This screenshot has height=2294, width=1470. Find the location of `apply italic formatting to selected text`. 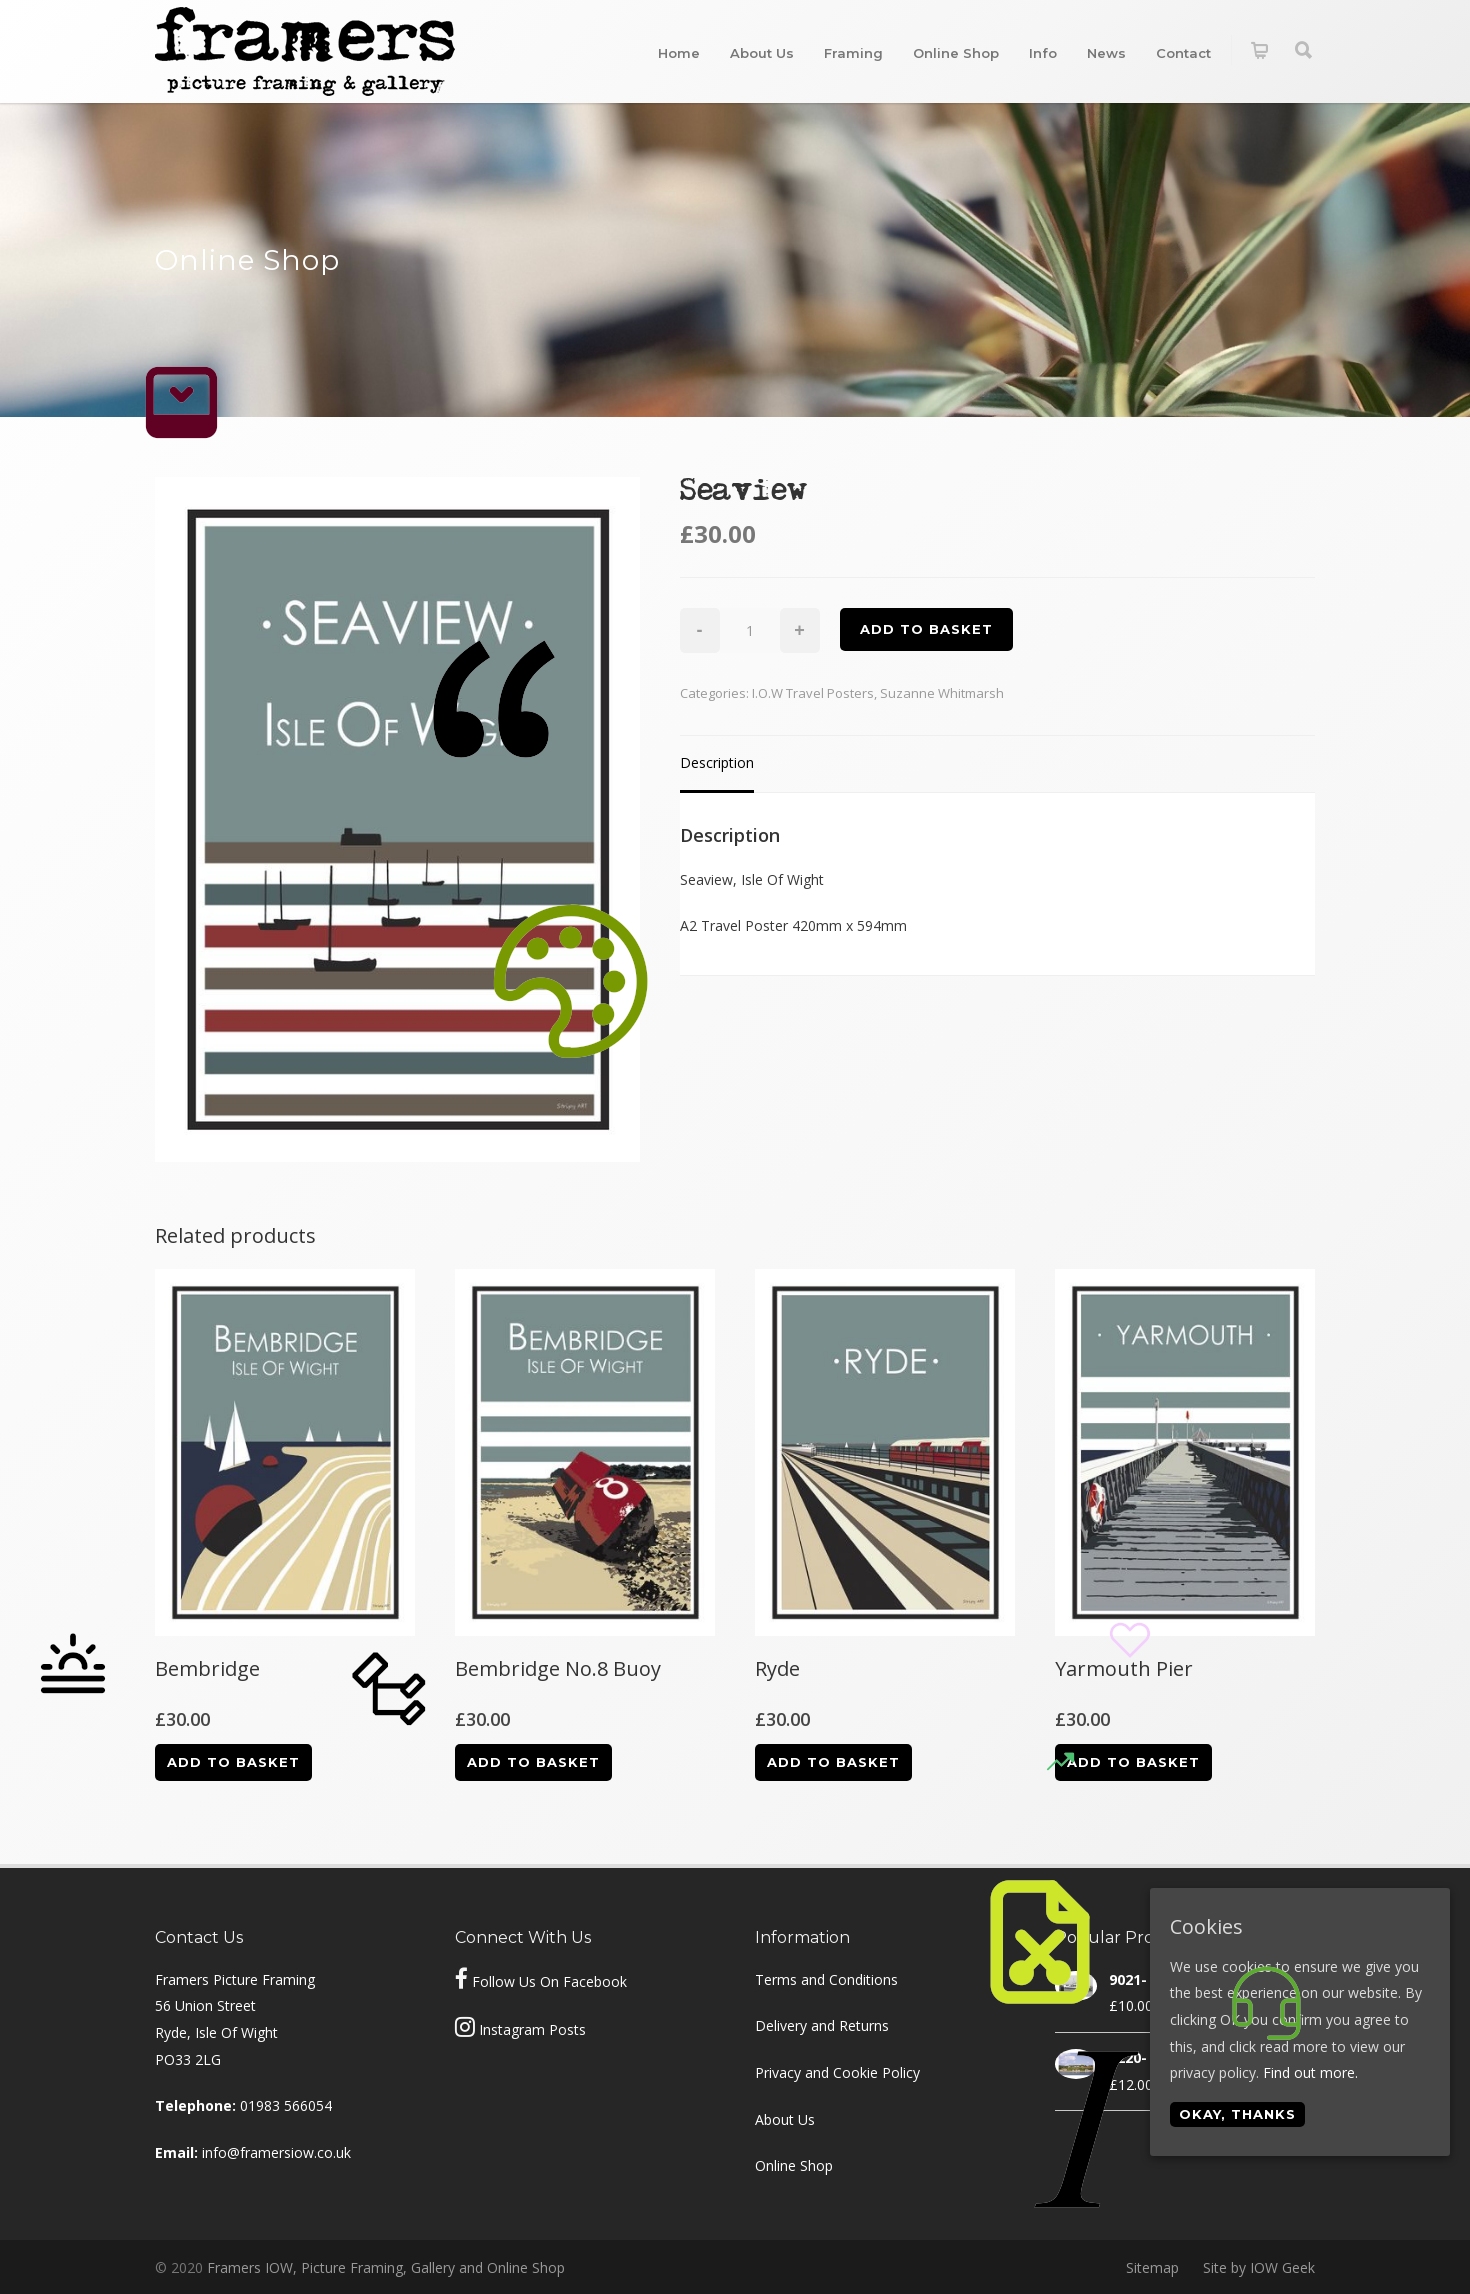

apply italic formatting to selected text is located at coordinates (1087, 2130).